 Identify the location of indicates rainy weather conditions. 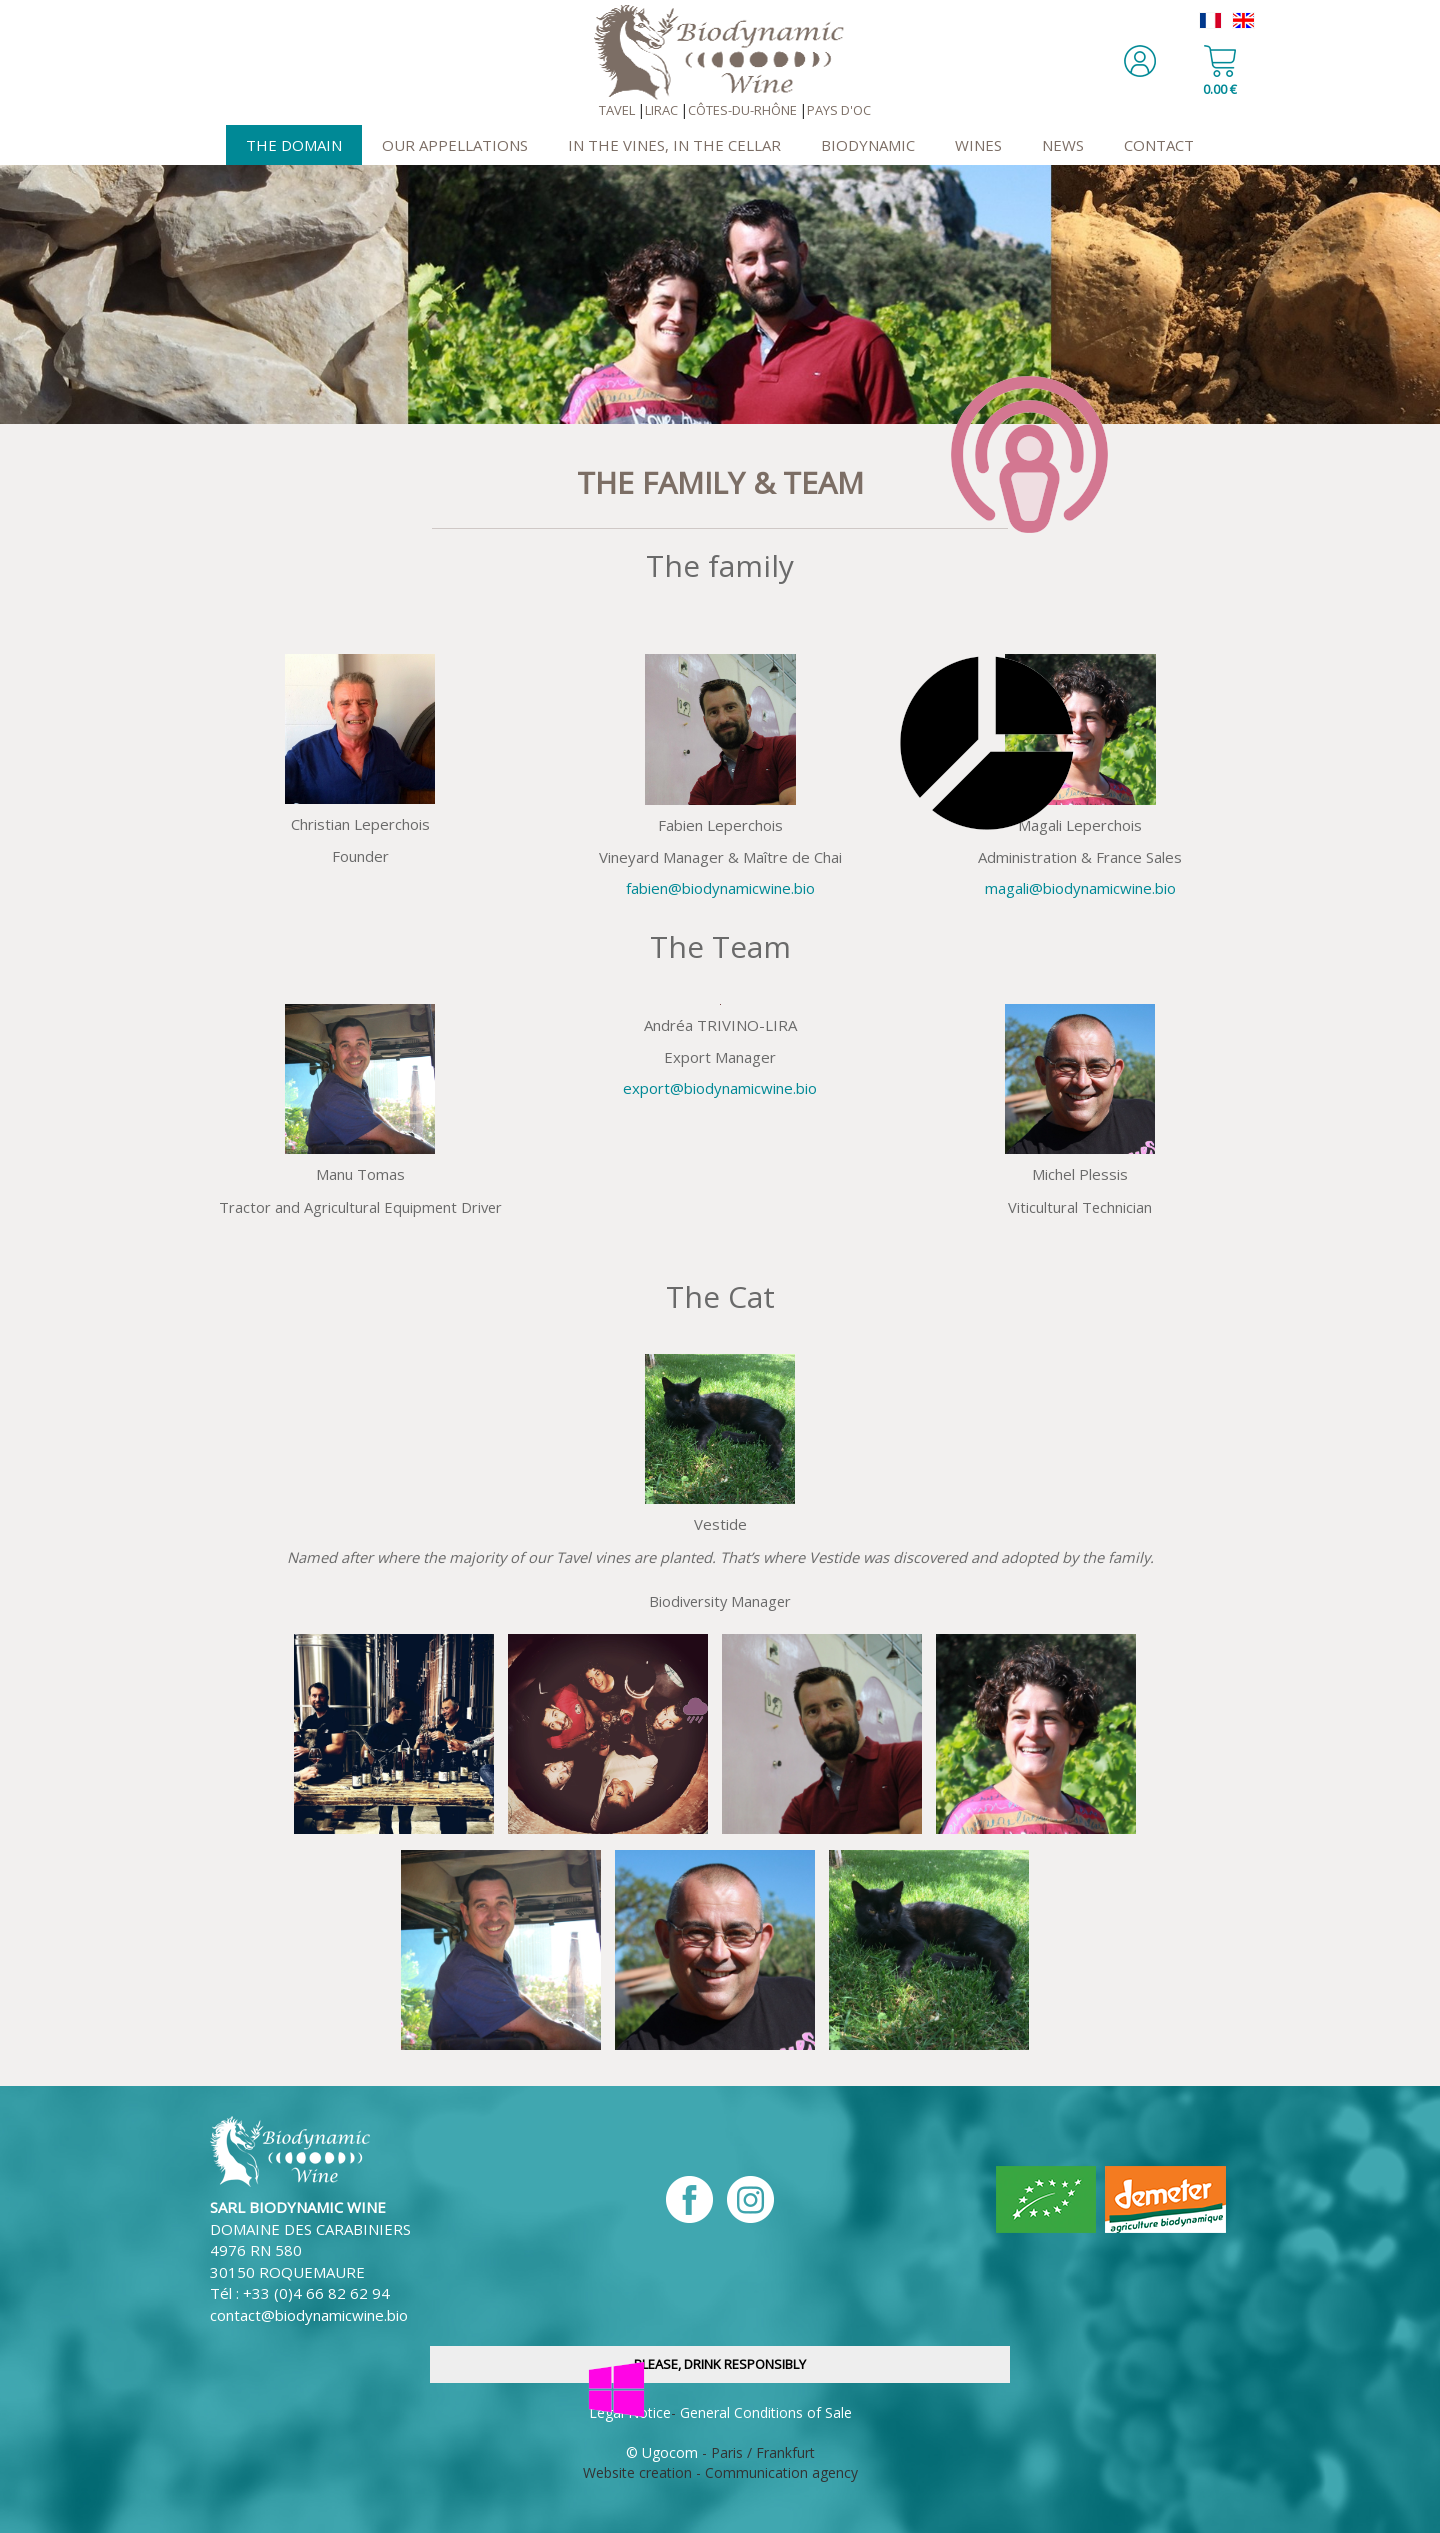
(695, 1710).